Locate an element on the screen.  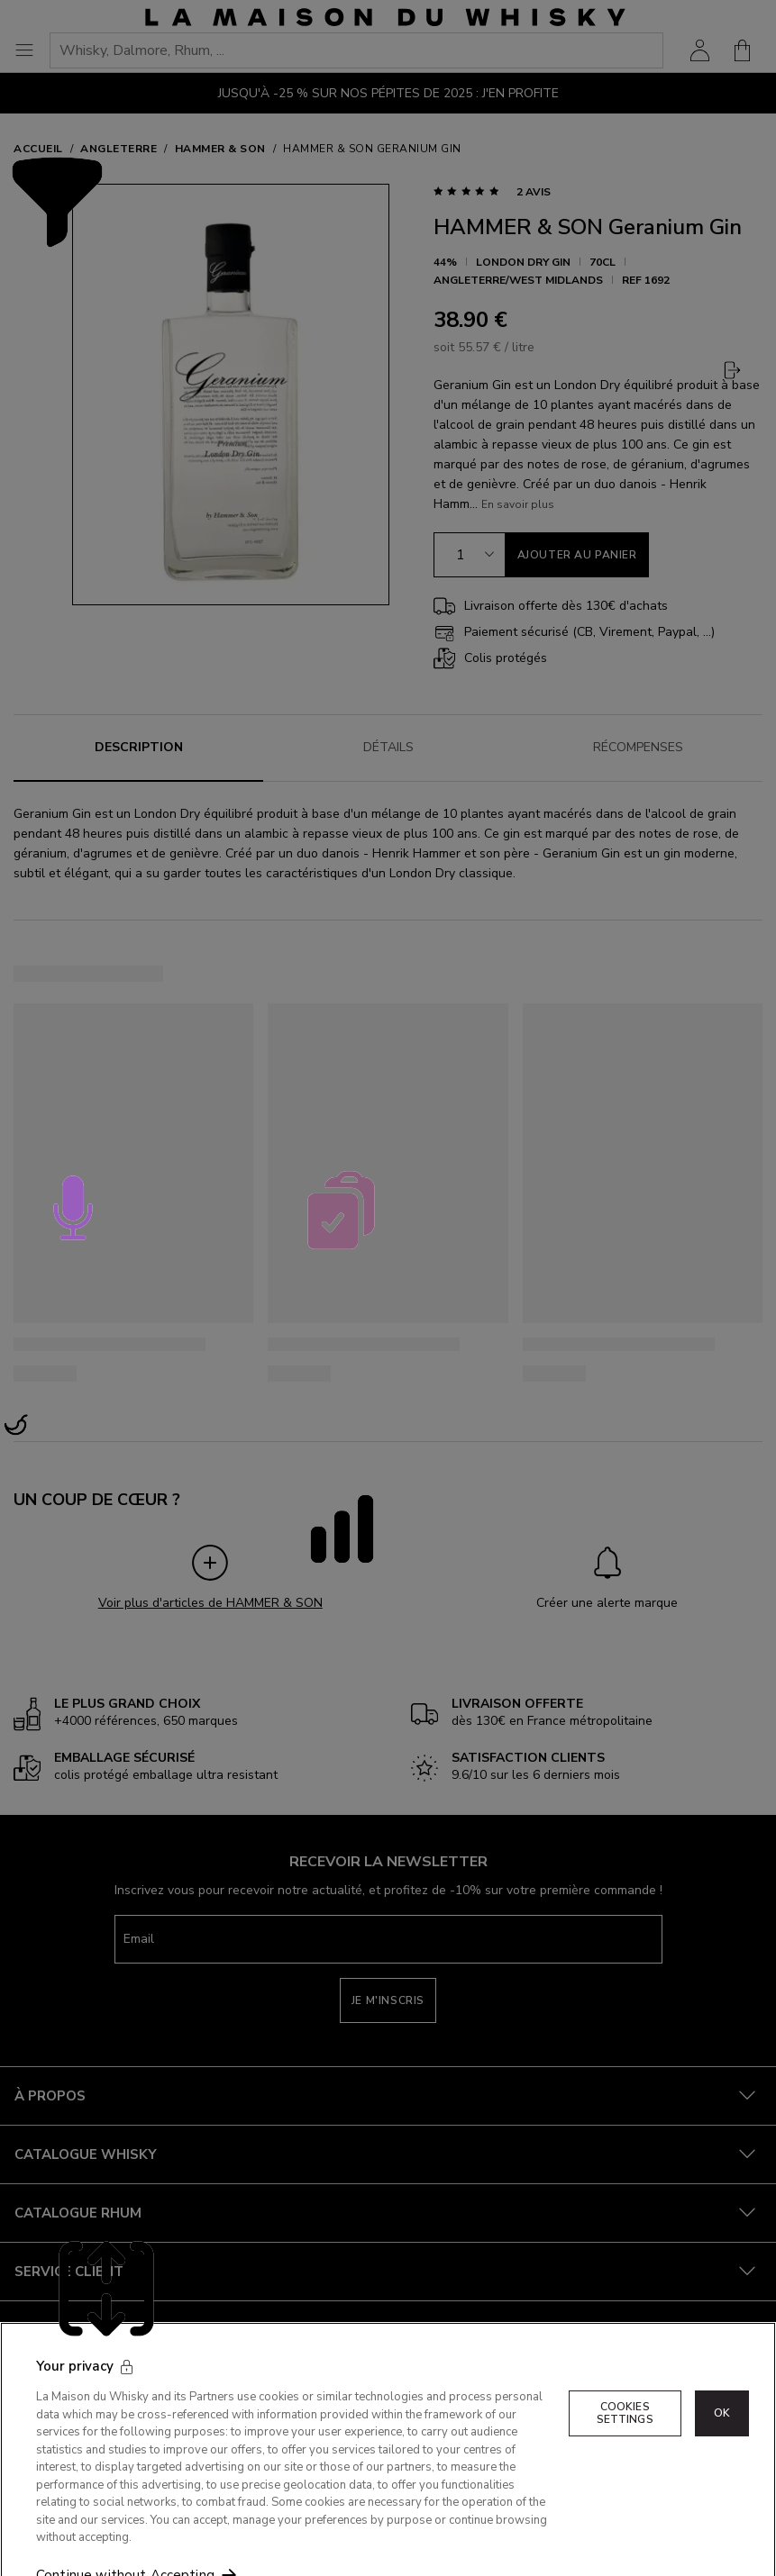
log out of your account is located at coordinates (731, 370).